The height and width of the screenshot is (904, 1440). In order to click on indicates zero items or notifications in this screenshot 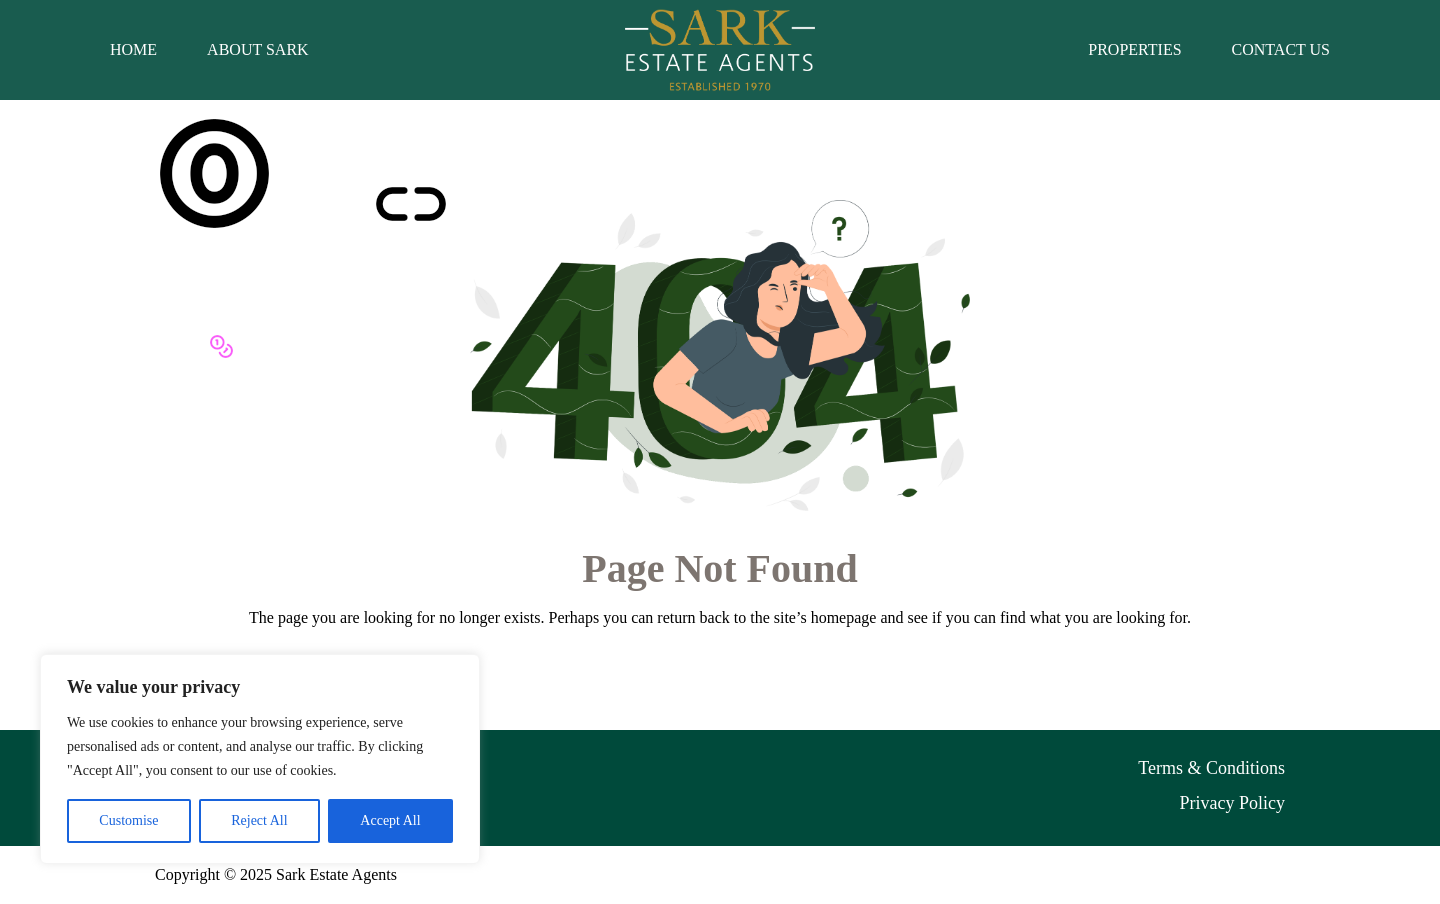, I will do `click(214, 173)`.